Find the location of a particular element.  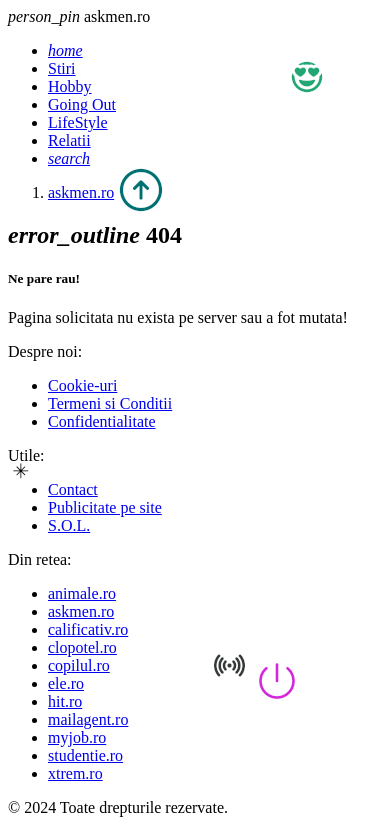

scroll to top of page is located at coordinates (141, 190).